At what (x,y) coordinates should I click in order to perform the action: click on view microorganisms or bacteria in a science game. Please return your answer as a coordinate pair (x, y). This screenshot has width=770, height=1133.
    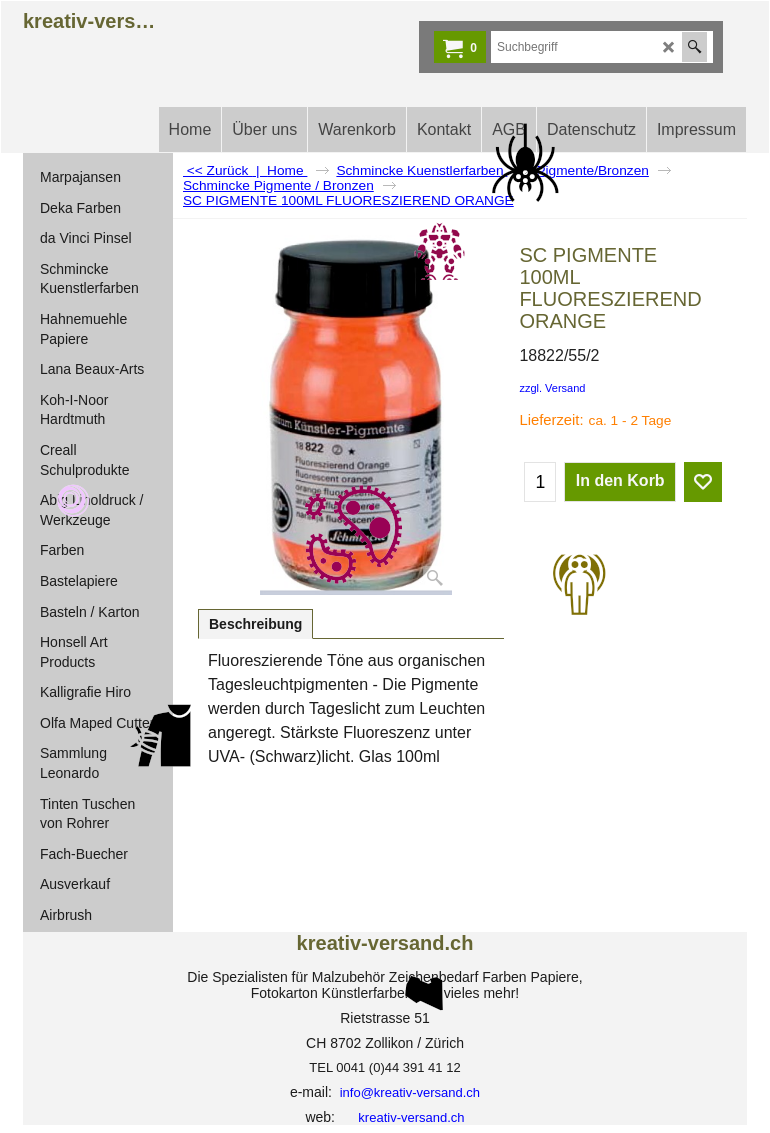
    Looking at the image, I should click on (353, 534).